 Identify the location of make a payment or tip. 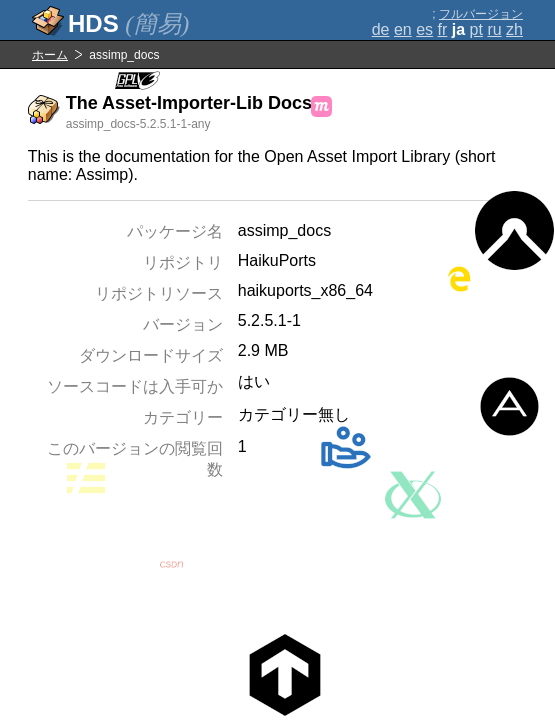
(345, 448).